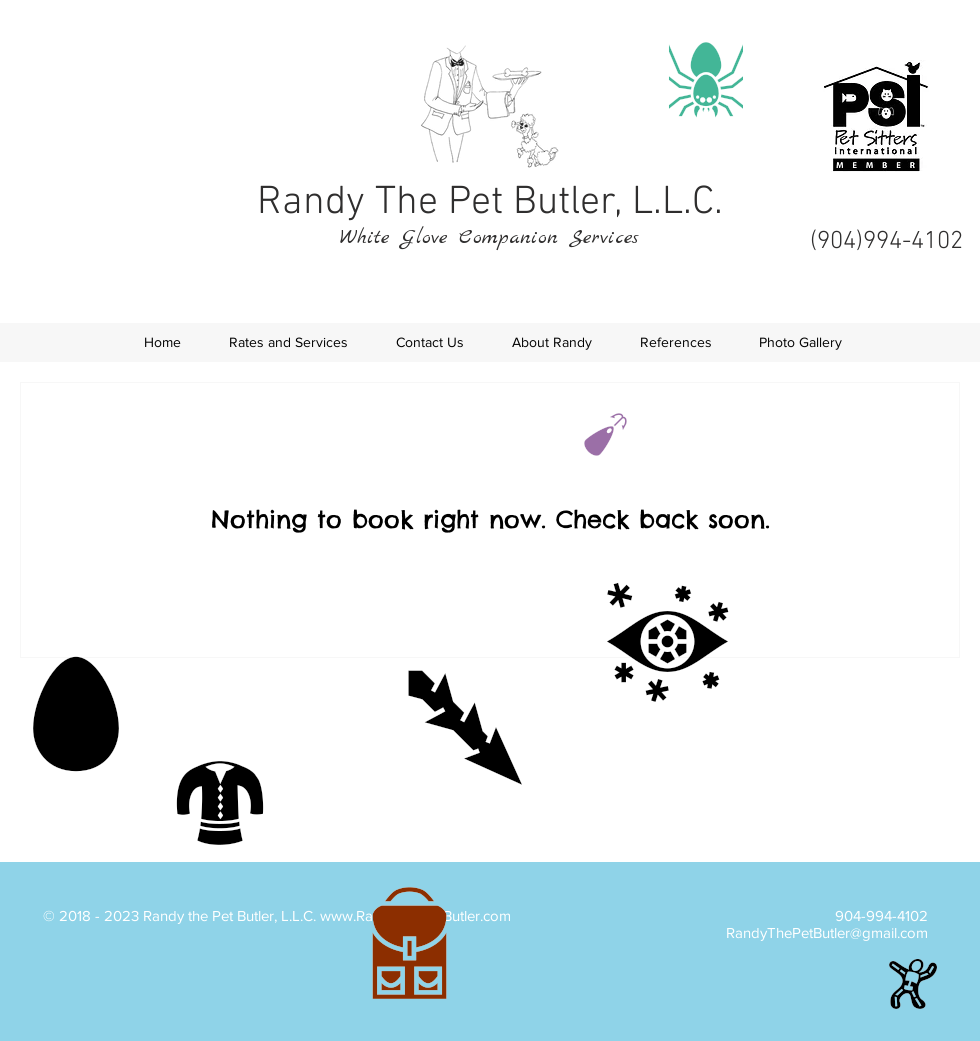  What do you see at coordinates (706, 79) in the screenshot?
I see `indicates spider or arachnid enemy type in game` at bounding box center [706, 79].